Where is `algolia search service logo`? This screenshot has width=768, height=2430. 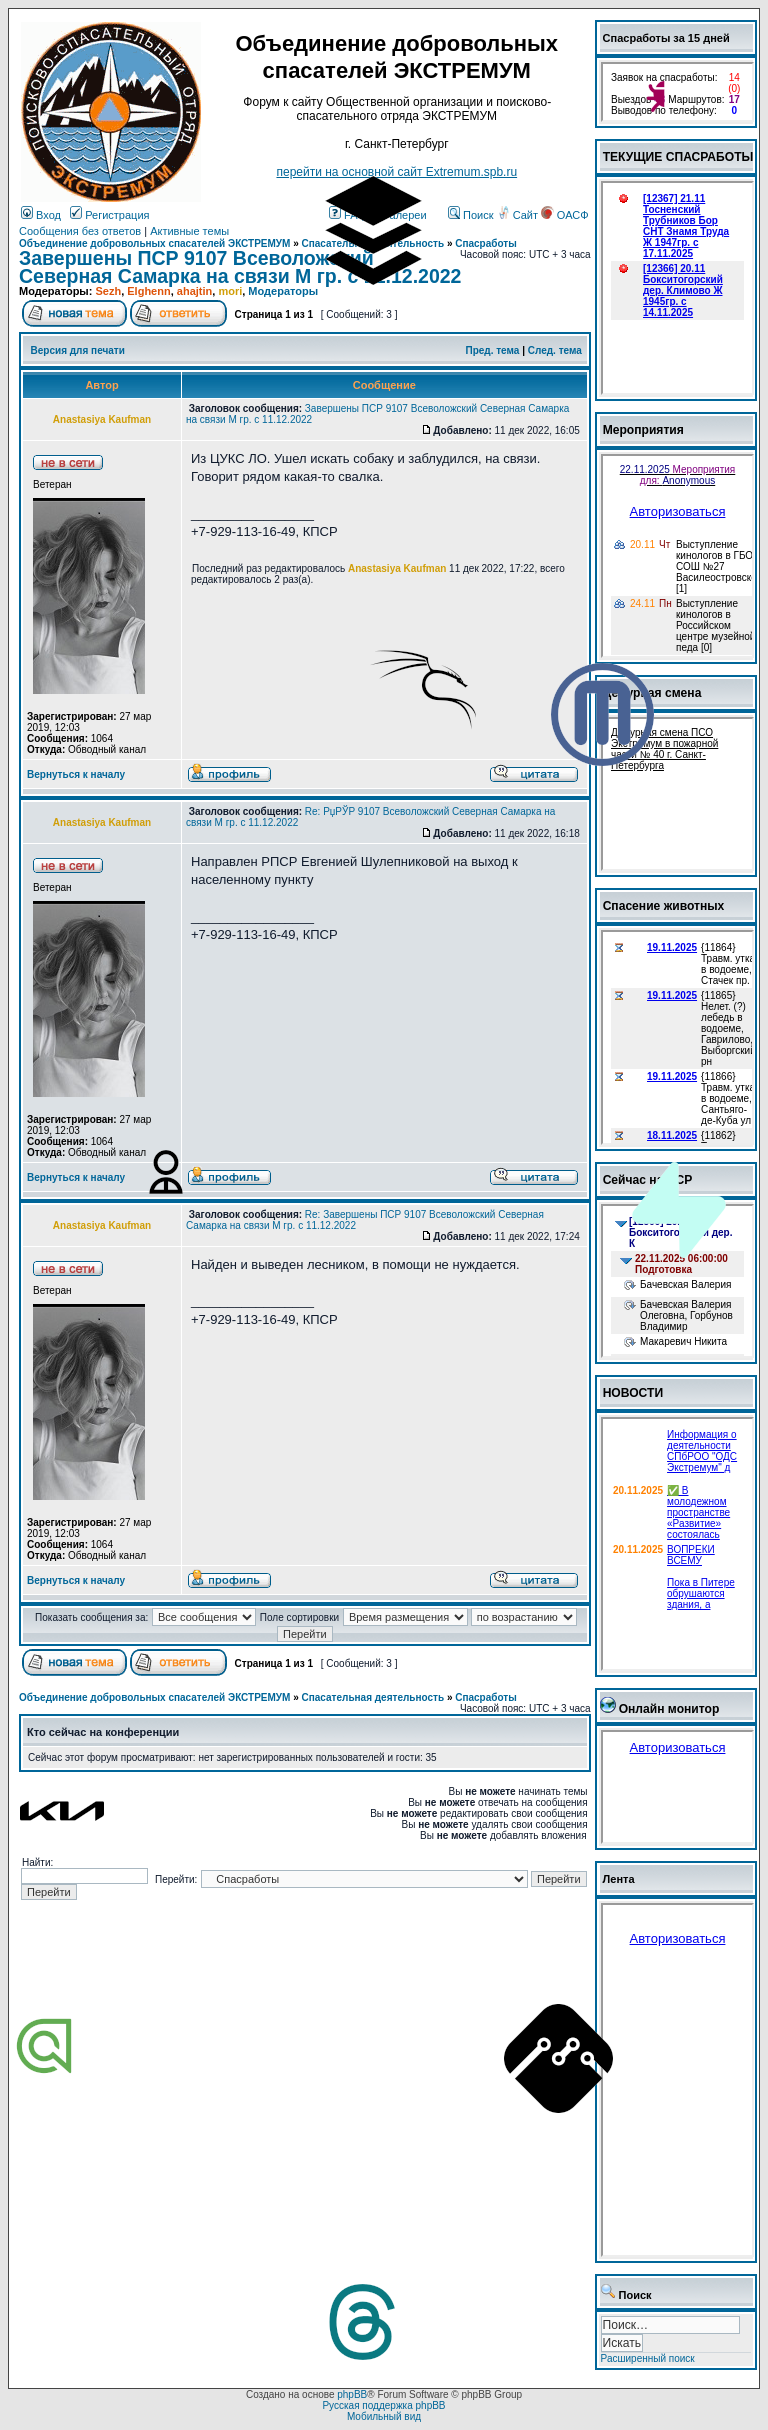
algolia search service logo is located at coordinates (44, 2046).